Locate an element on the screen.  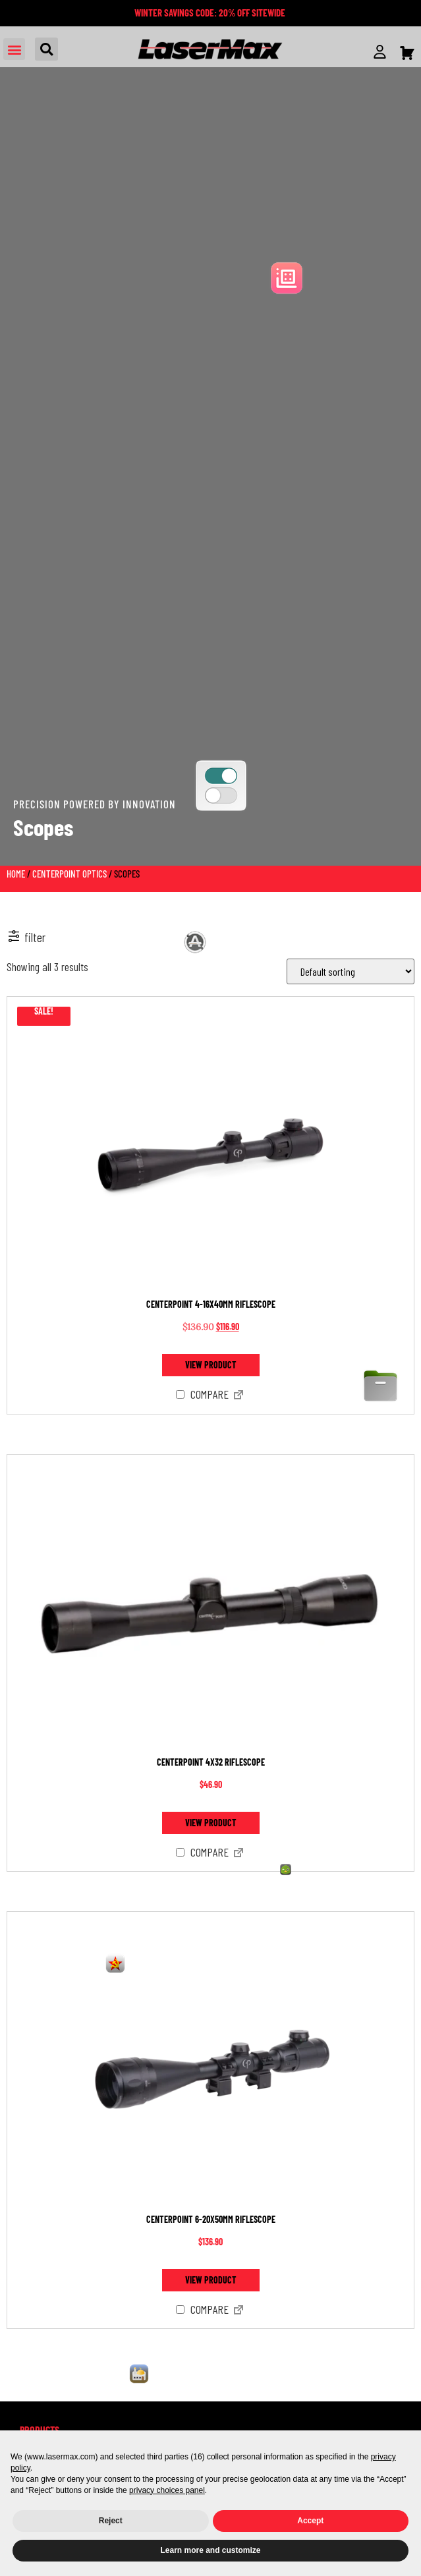
open the software update application is located at coordinates (195, 942).